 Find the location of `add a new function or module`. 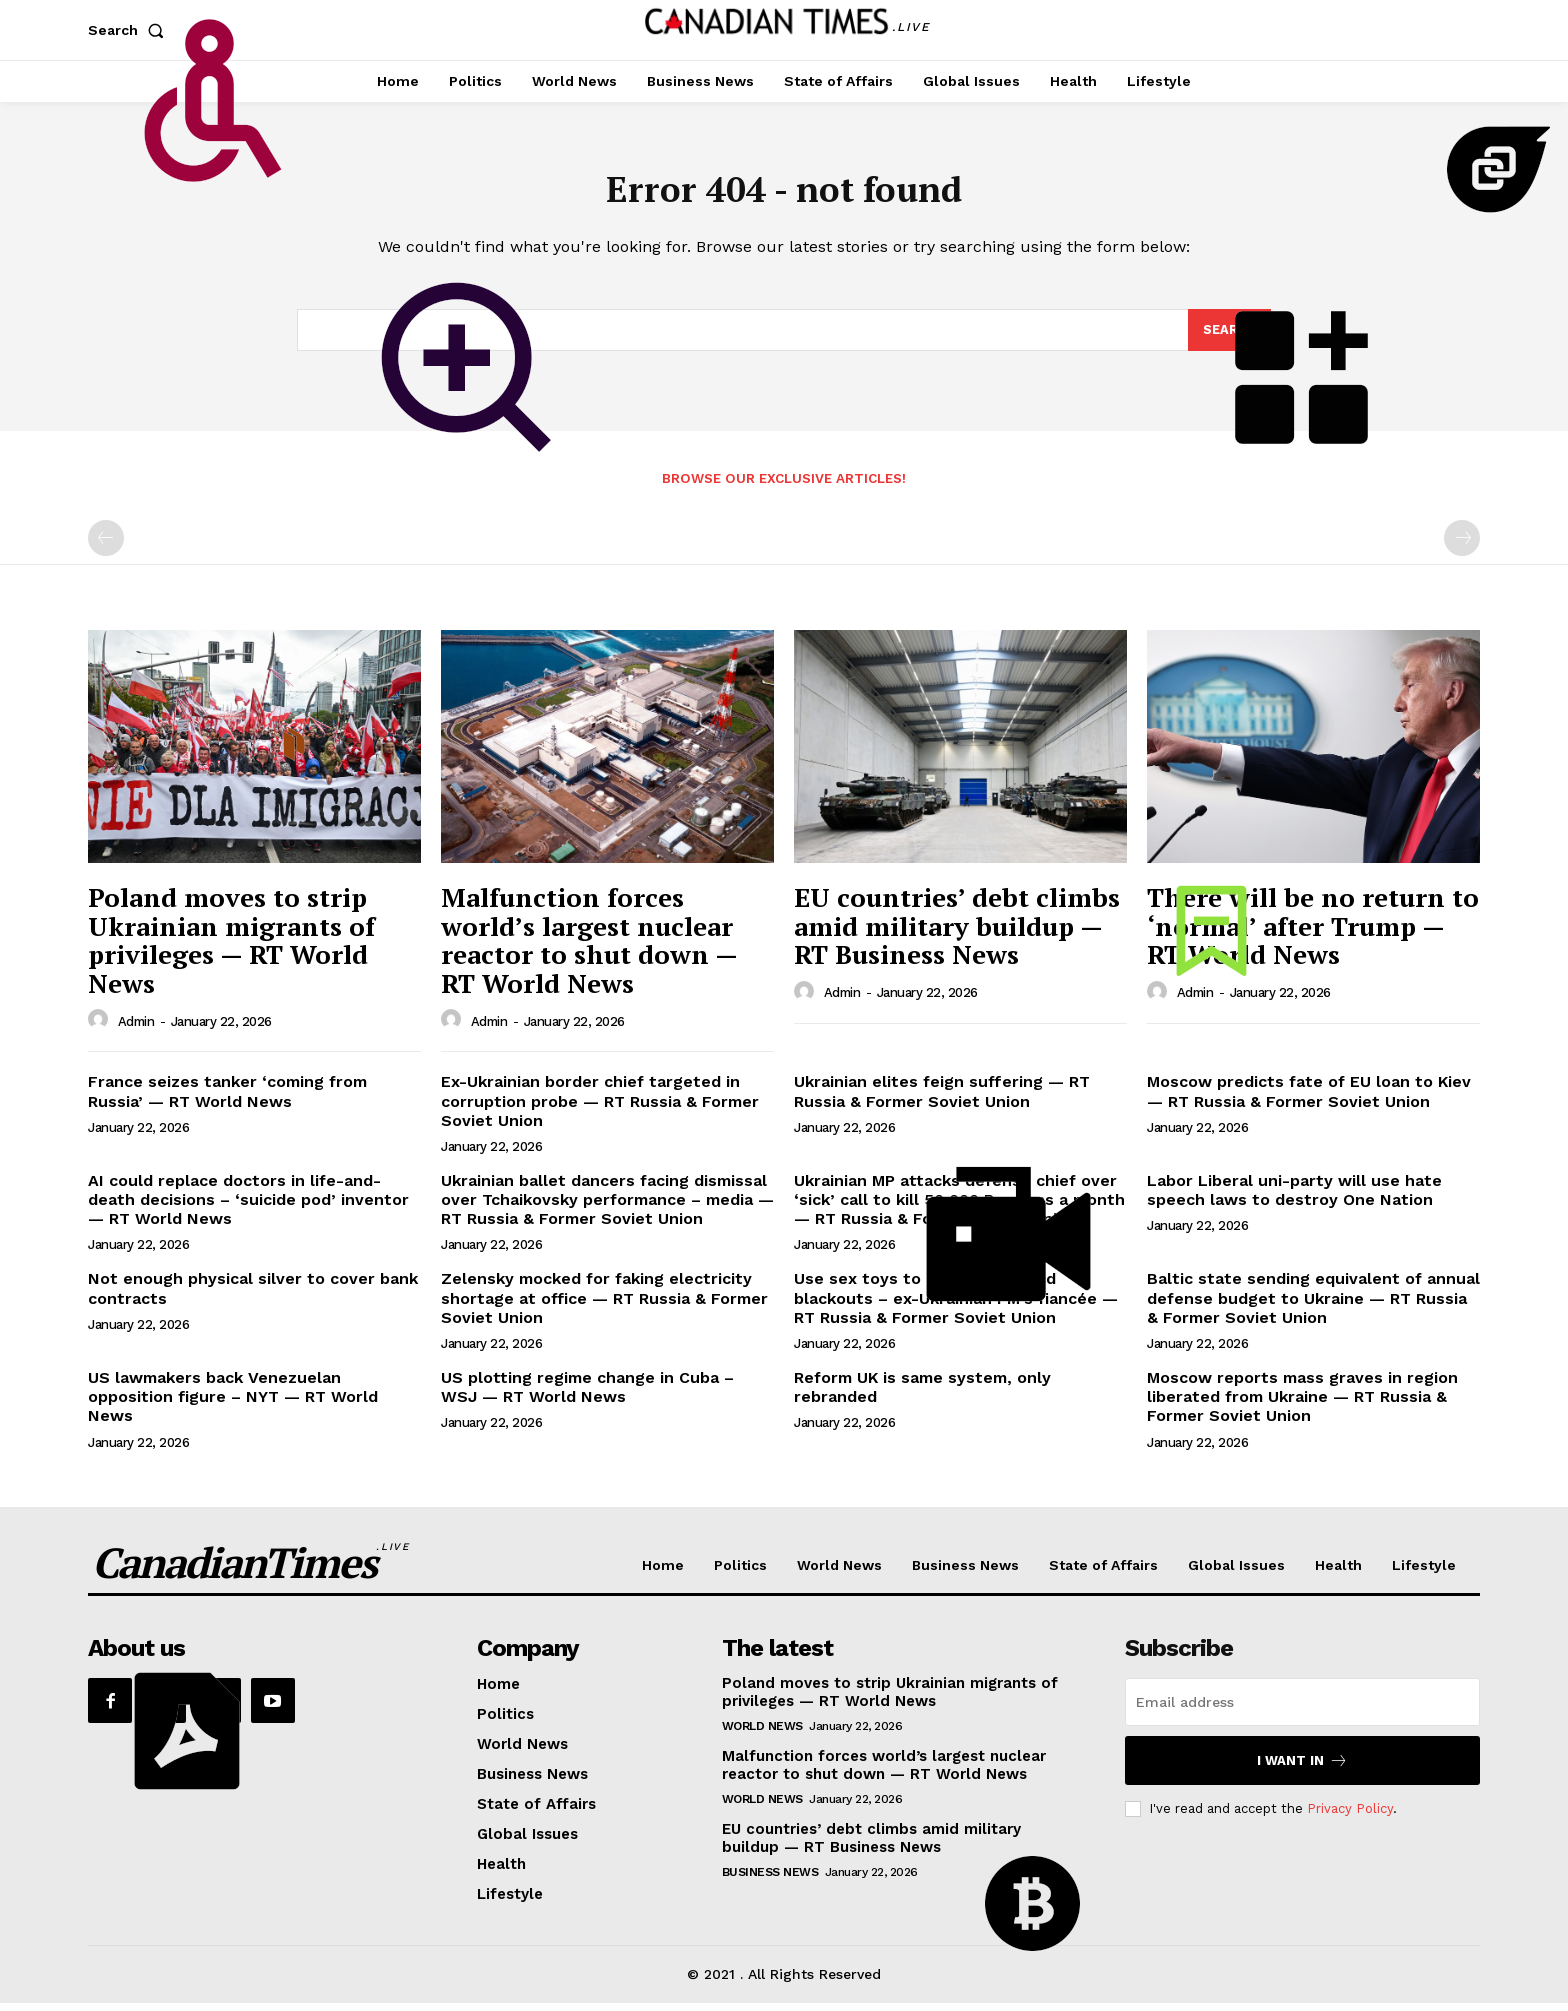

add a new function or module is located at coordinates (1301, 377).